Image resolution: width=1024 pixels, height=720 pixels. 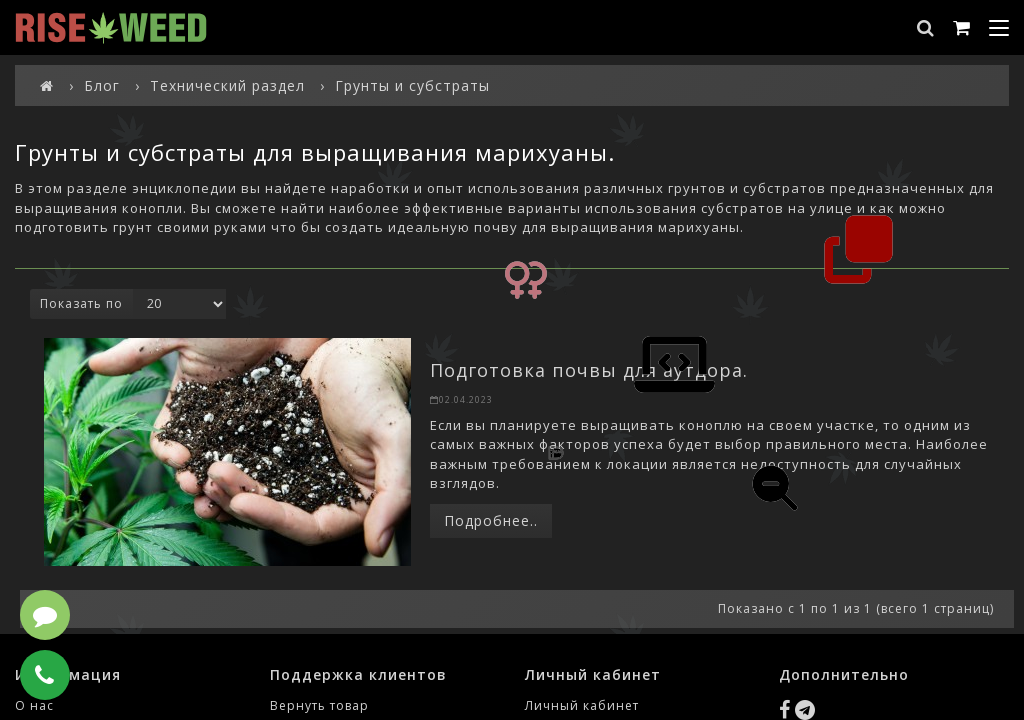 What do you see at coordinates (674, 364) in the screenshot?
I see `open code editor or development environment` at bounding box center [674, 364].